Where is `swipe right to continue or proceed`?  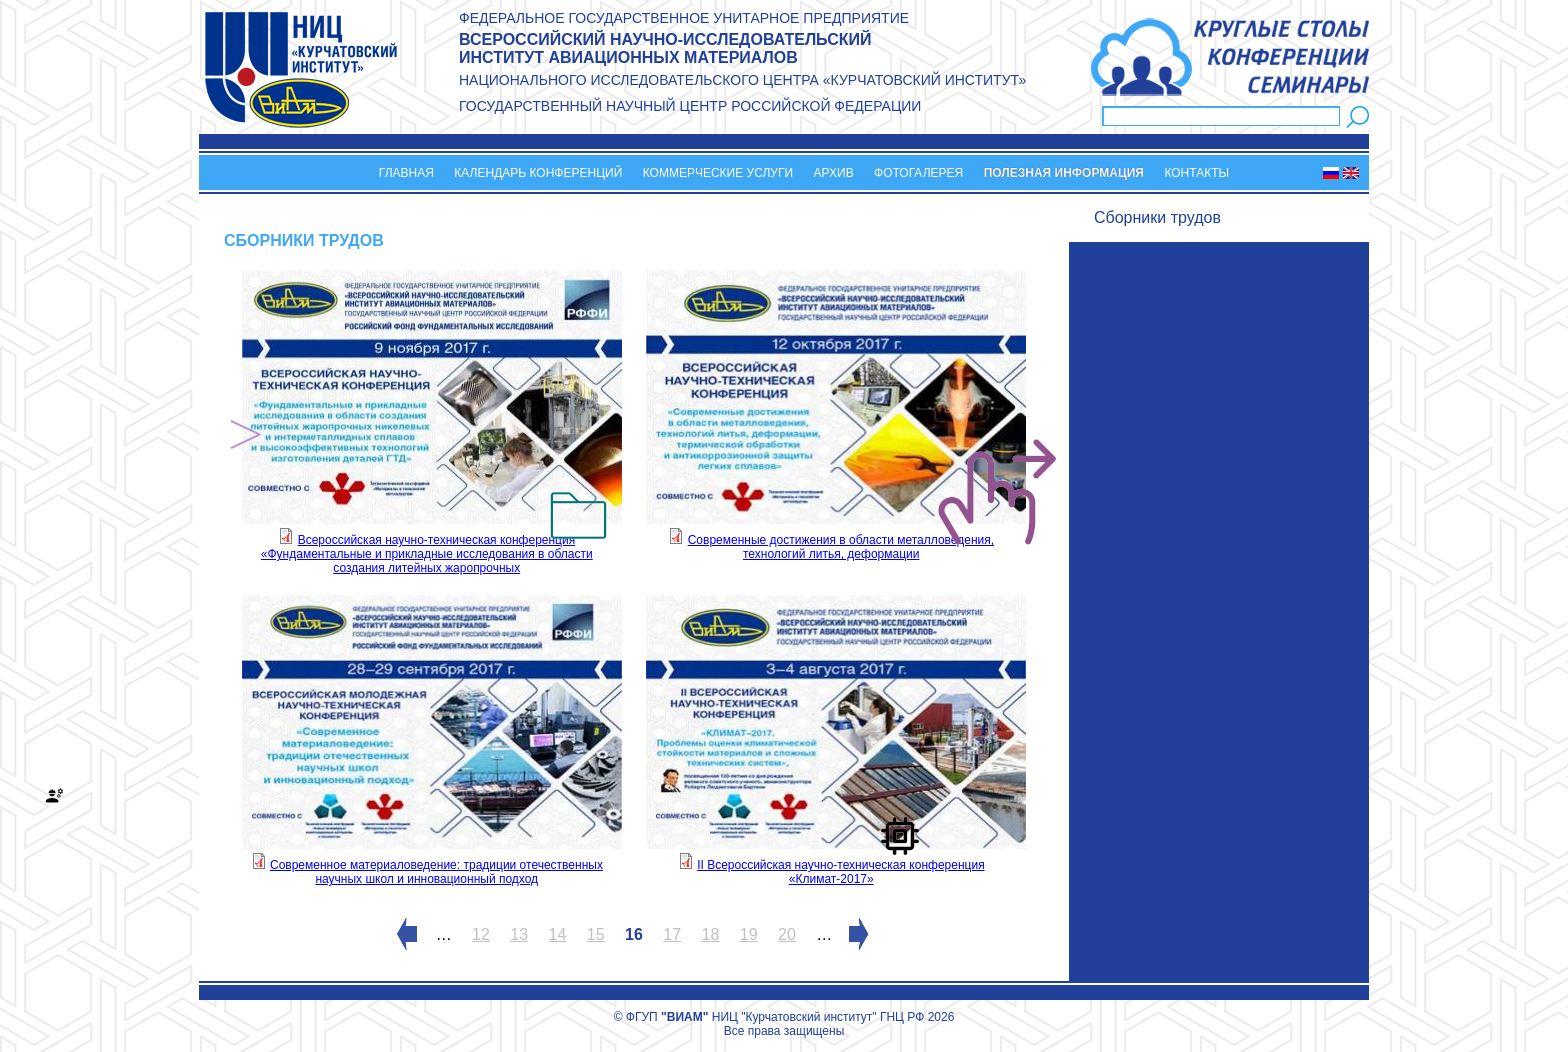
swipe right to continue or proceed is located at coordinates (991, 496).